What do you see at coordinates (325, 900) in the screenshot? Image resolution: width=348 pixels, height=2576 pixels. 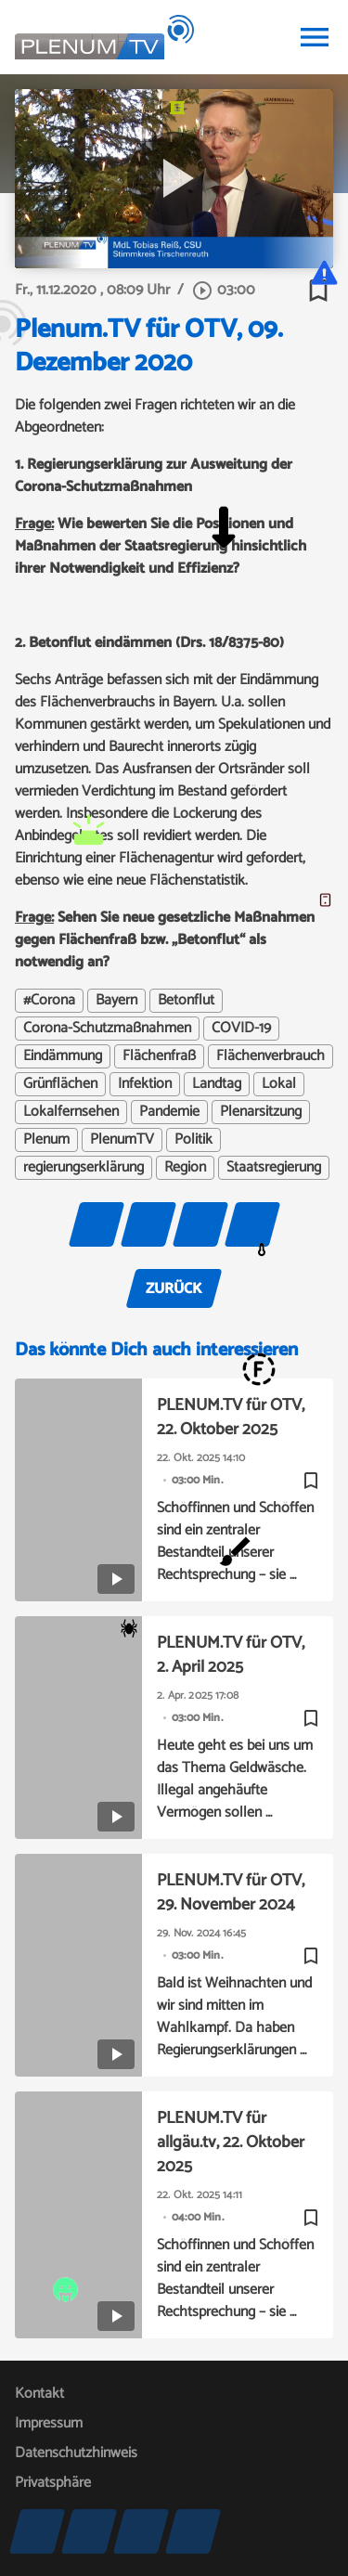 I see `access mobile device settings` at bounding box center [325, 900].